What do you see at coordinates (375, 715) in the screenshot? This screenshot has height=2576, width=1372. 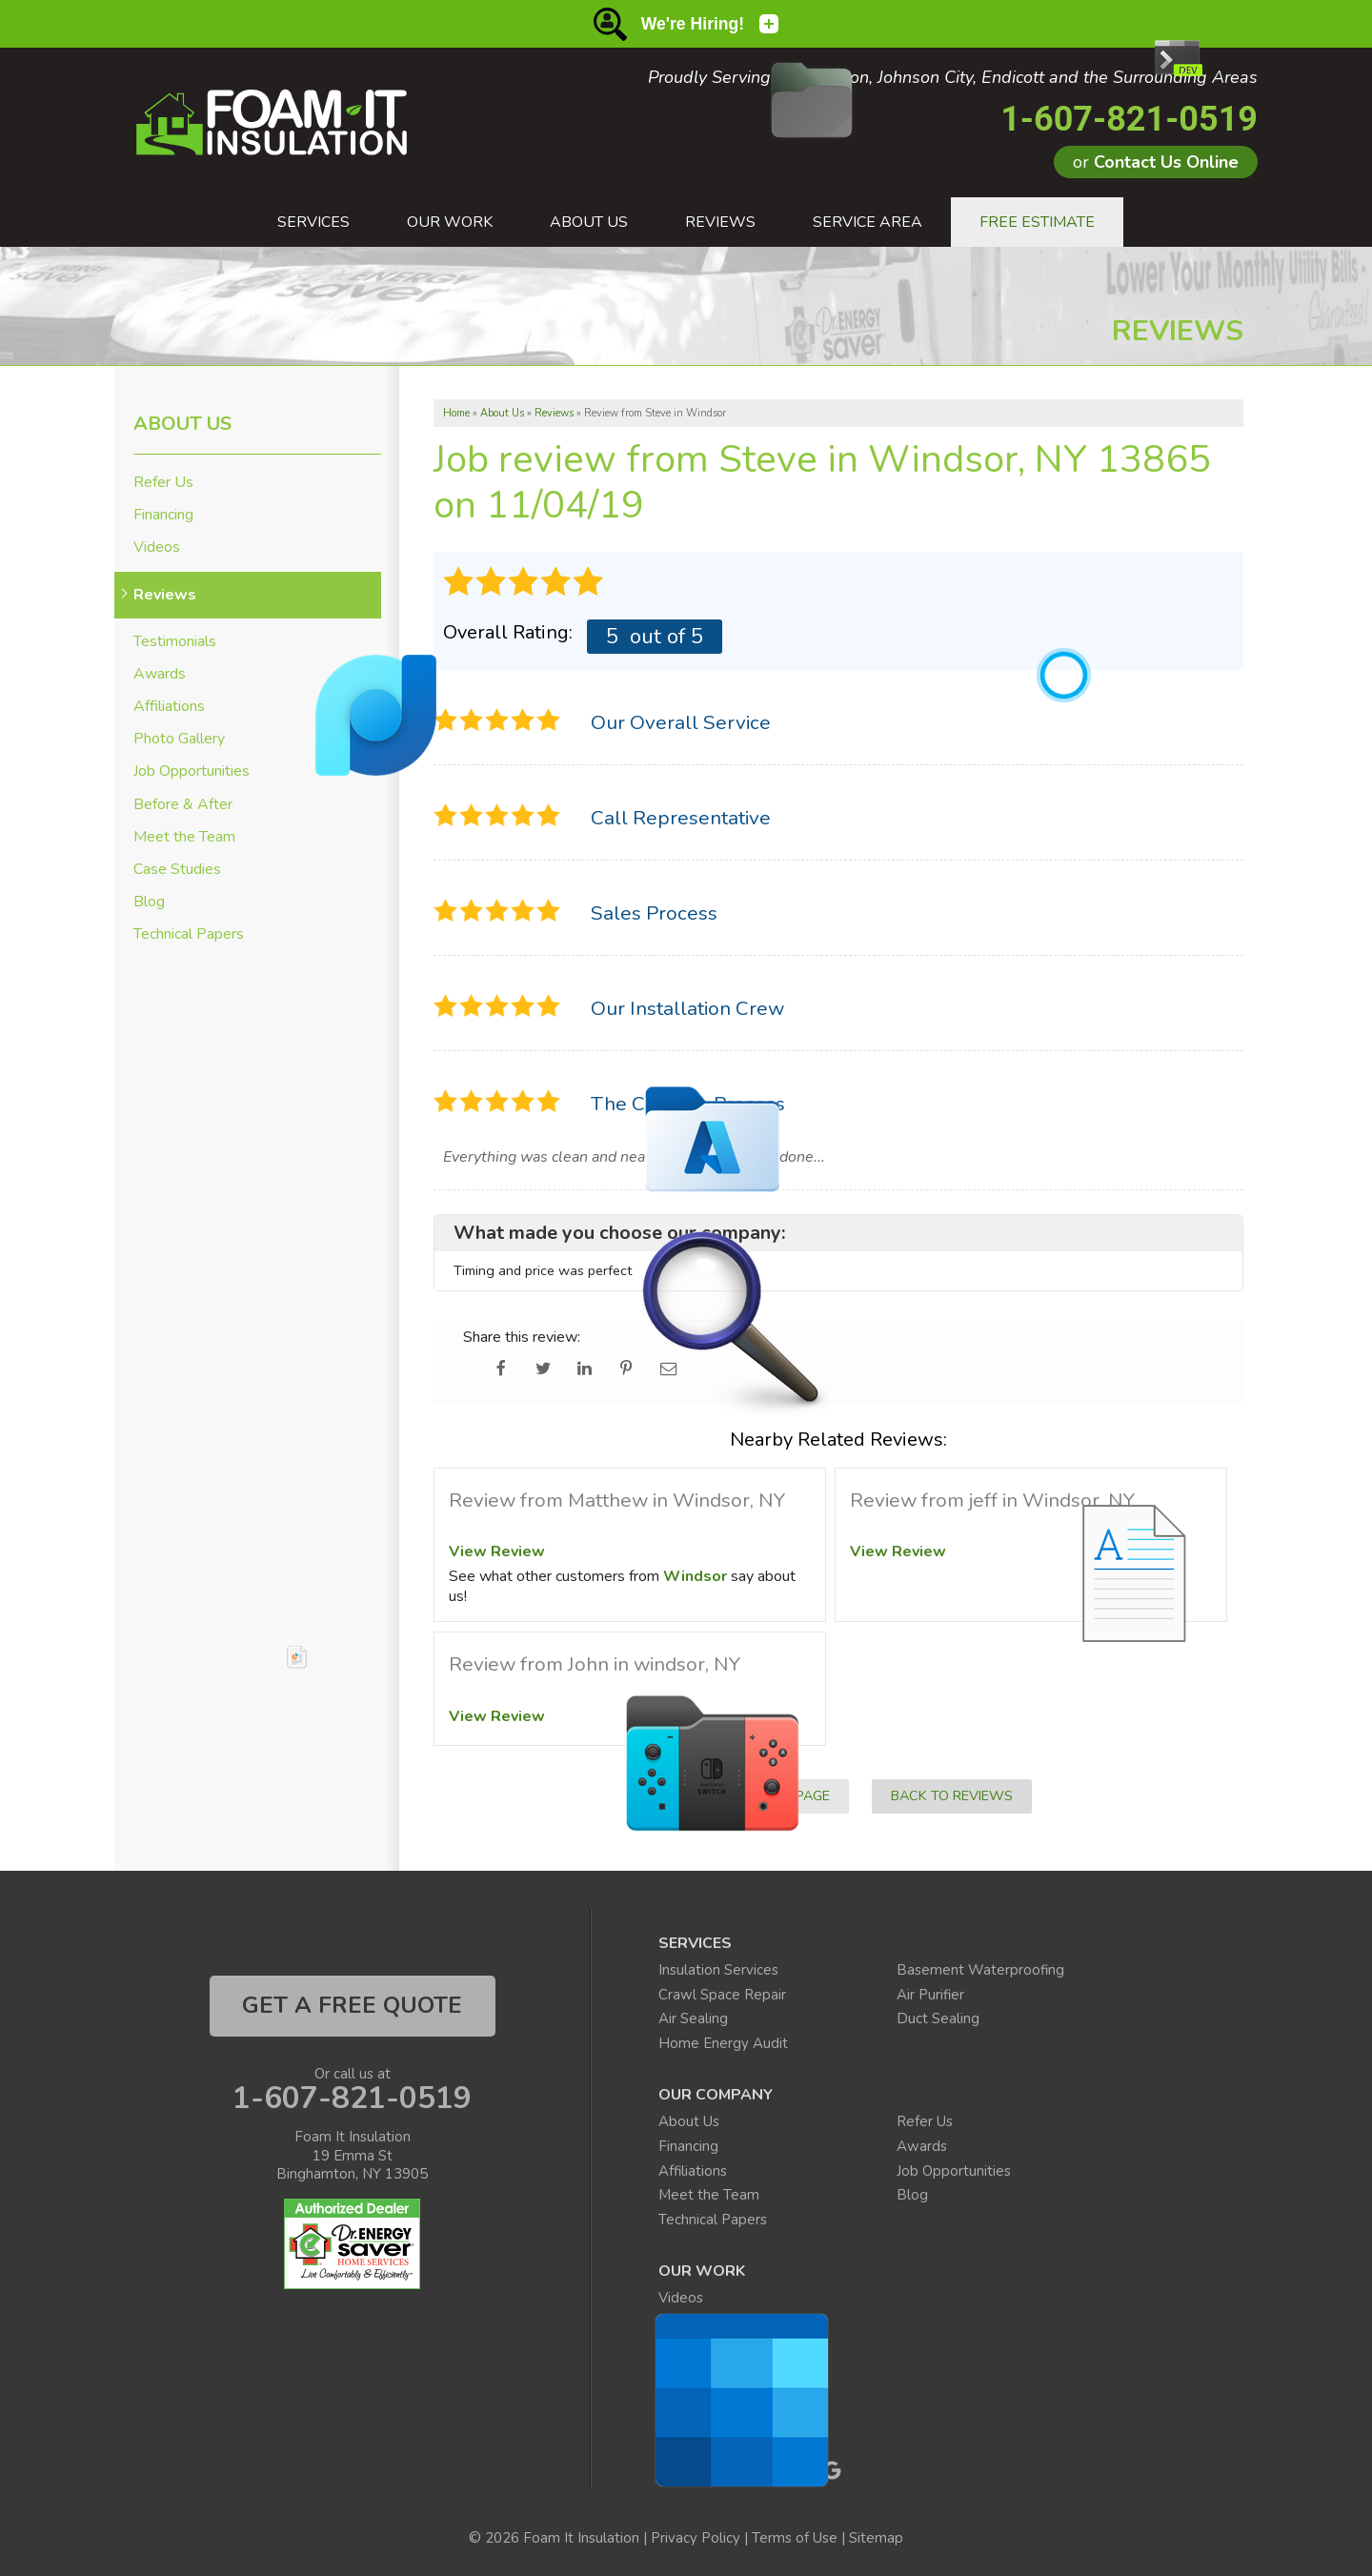 I see `open the TalentOnboard application` at bounding box center [375, 715].